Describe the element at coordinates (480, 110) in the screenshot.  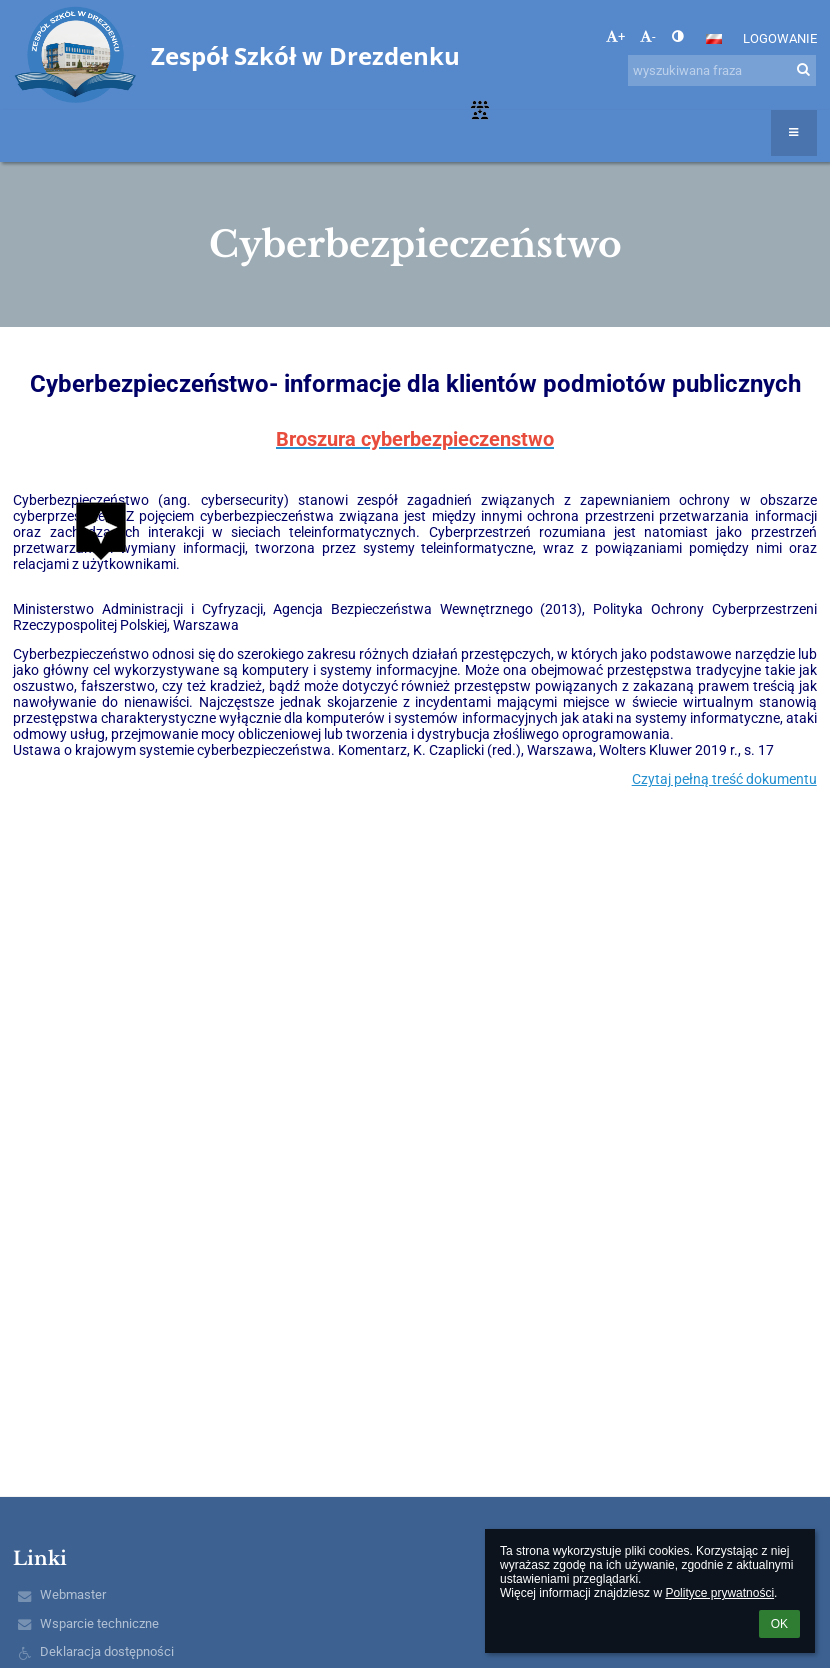
I see `reduce capacity or limit group size` at that location.